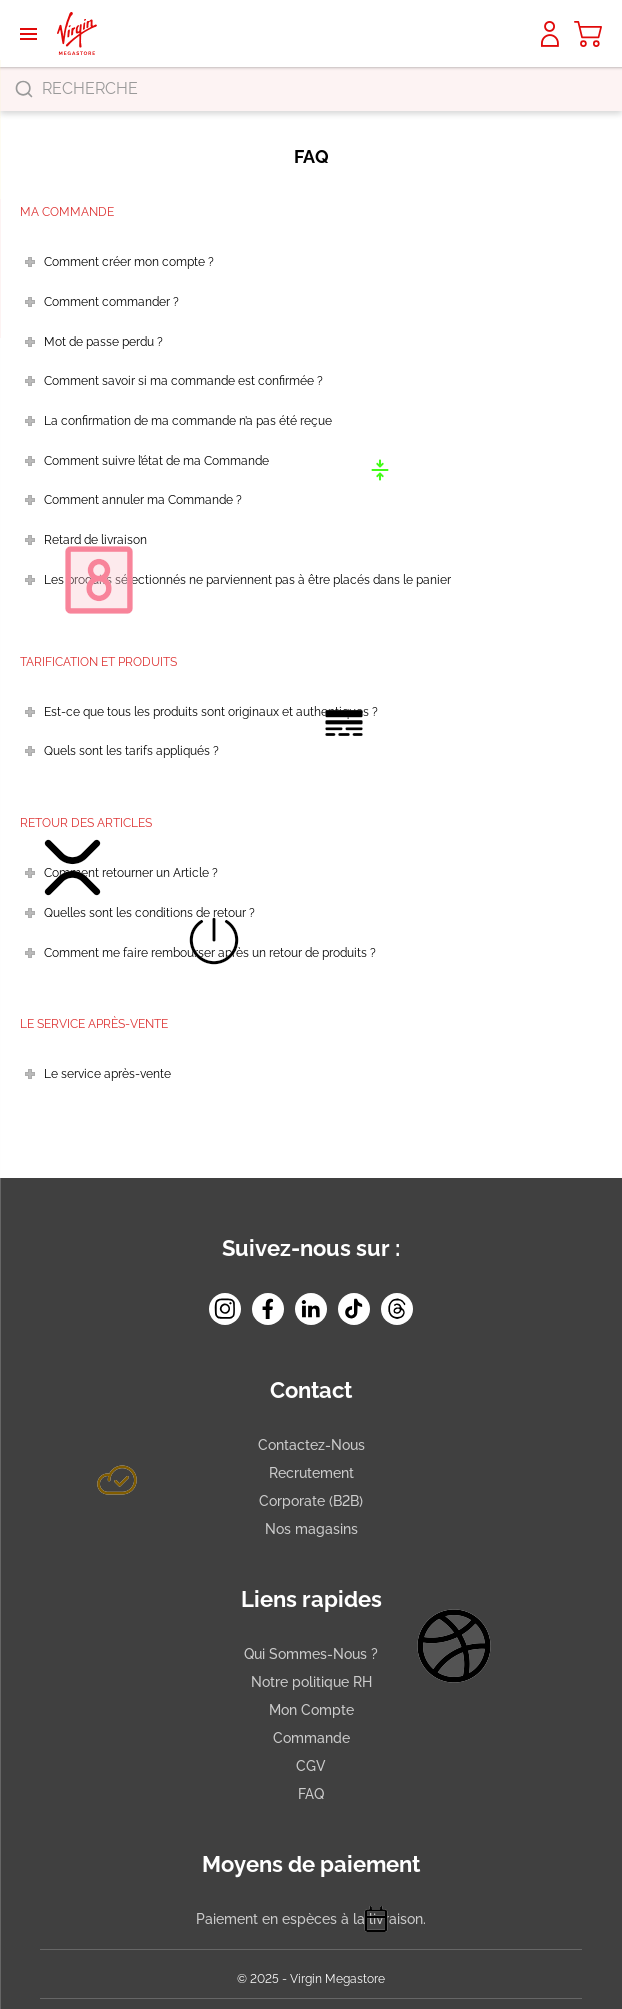 The width and height of the screenshot is (622, 2009). Describe the element at coordinates (344, 723) in the screenshot. I see `adjust gradient or color fill settings` at that location.